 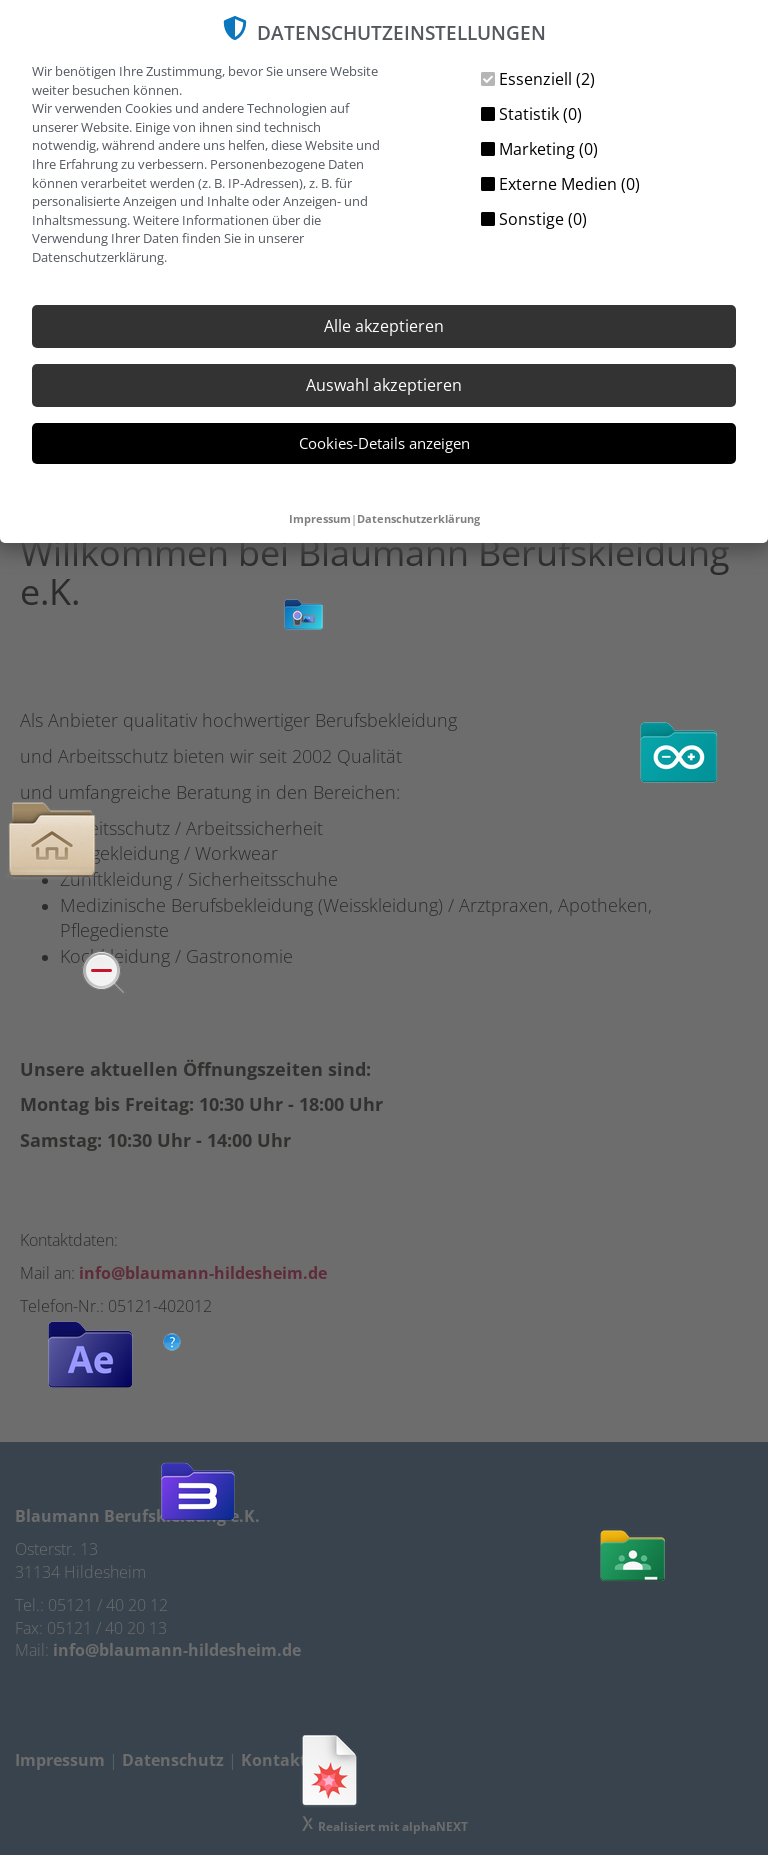 I want to click on folder containing Adobe After Effects project files, so click(x=90, y=1357).